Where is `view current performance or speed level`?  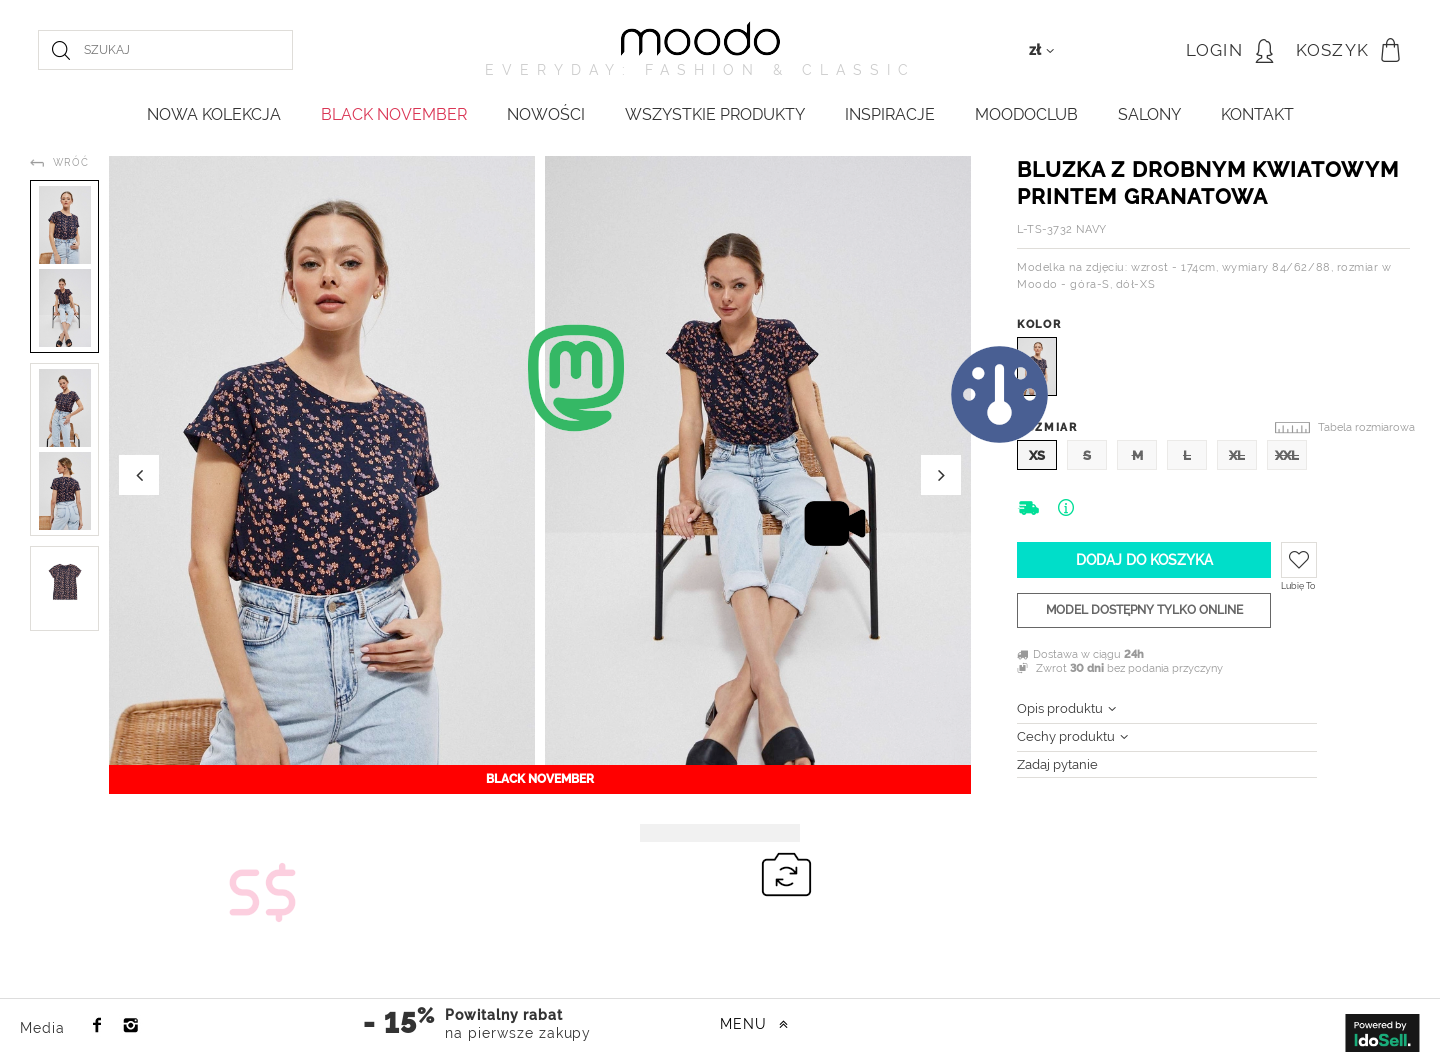 view current performance or speed level is located at coordinates (999, 394).